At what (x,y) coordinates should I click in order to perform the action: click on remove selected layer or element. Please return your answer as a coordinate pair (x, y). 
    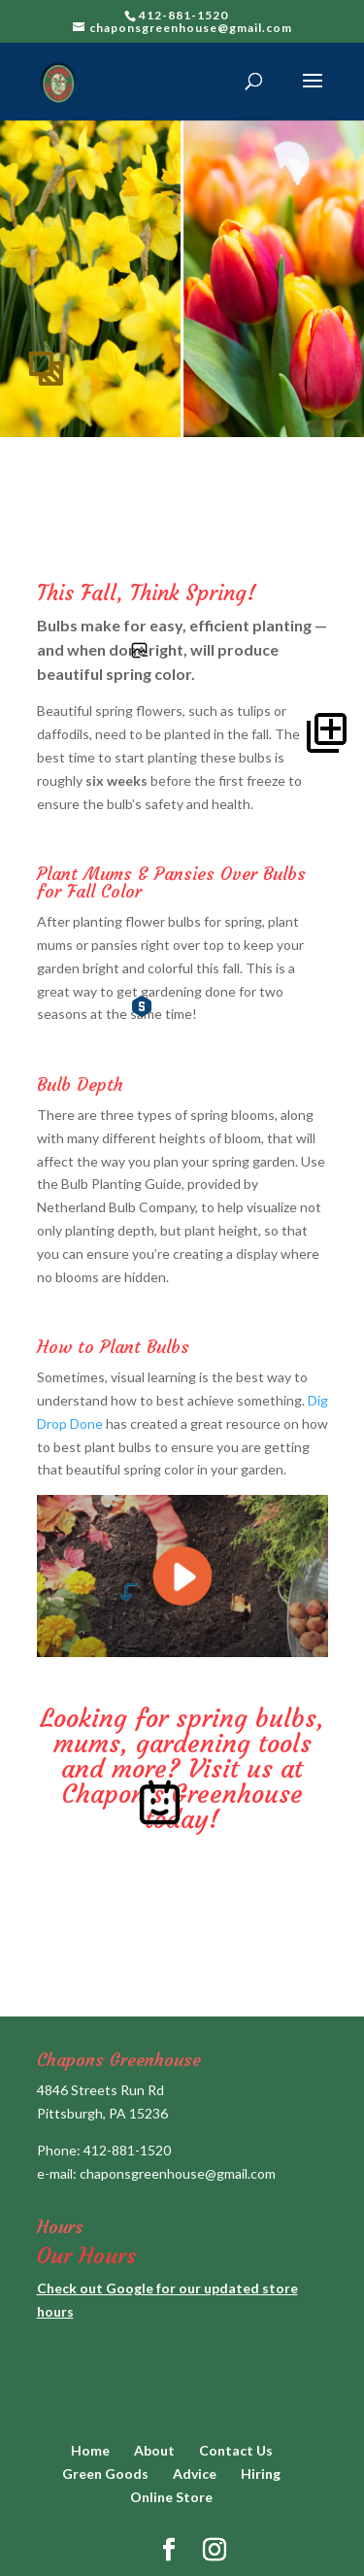
    Looking at the image, I should click on (46, 368).